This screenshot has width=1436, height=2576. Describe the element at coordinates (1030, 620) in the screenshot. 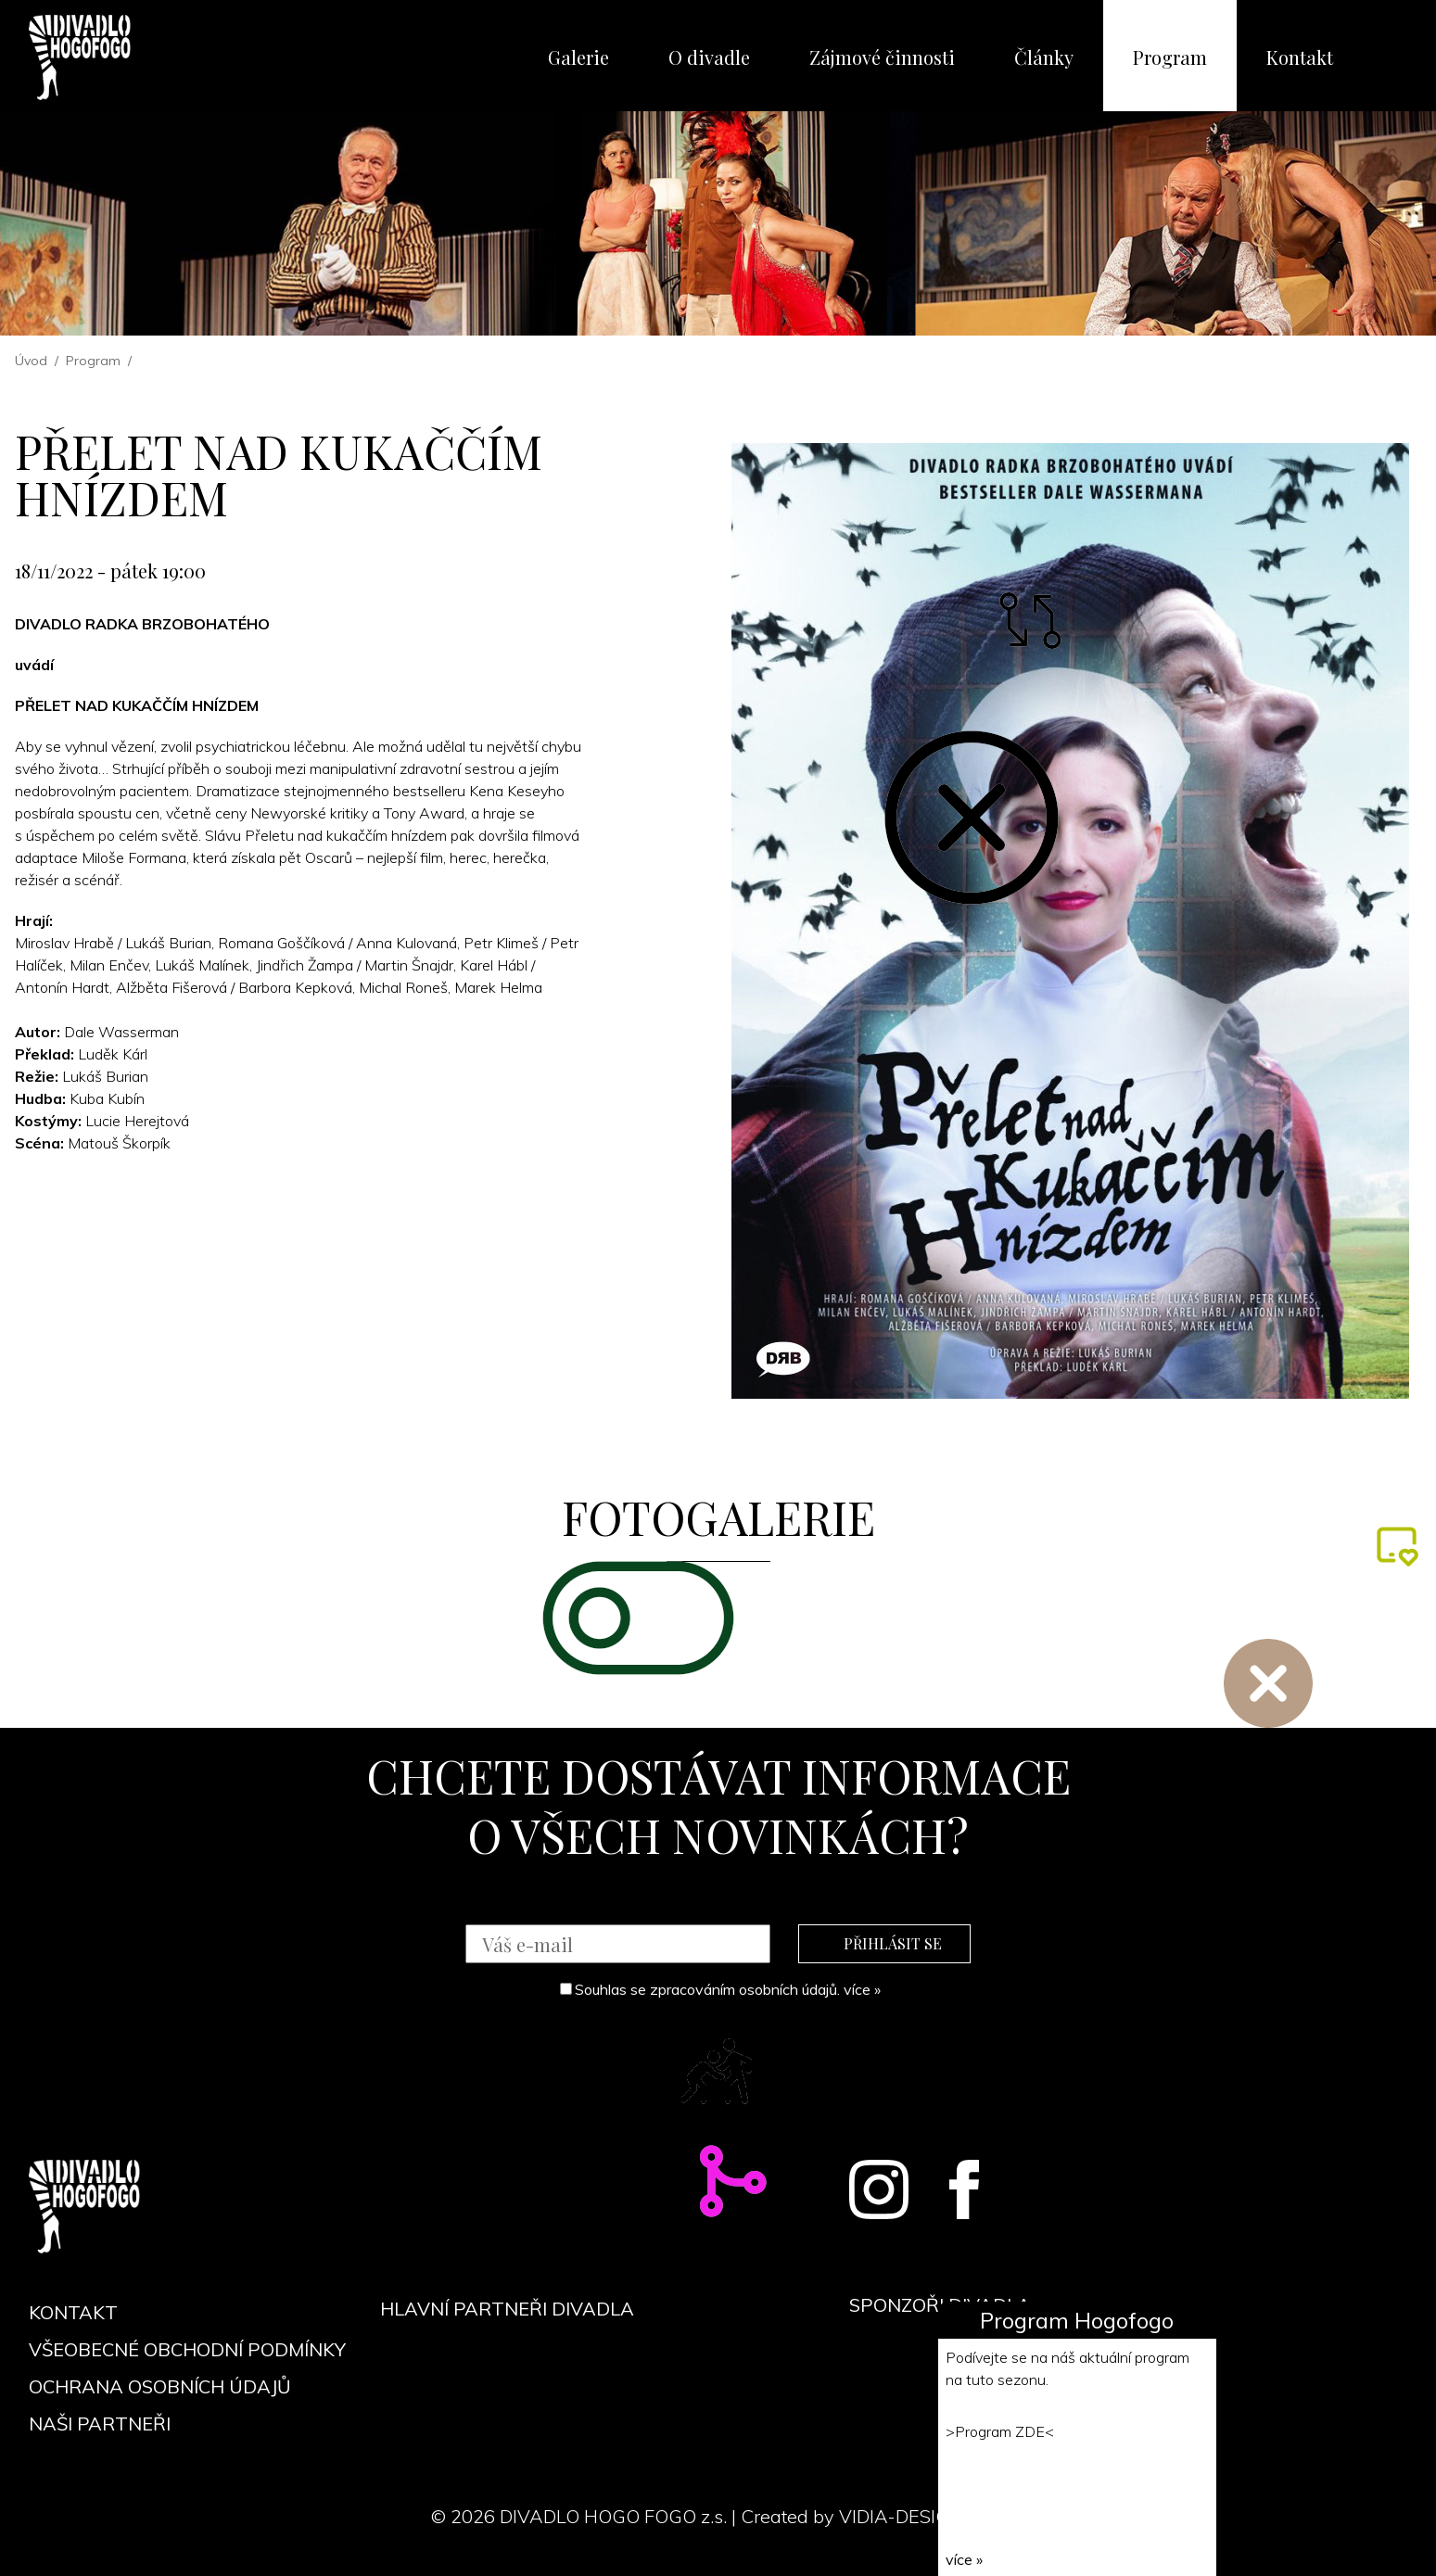

I see `view code differences between versions` at that location.